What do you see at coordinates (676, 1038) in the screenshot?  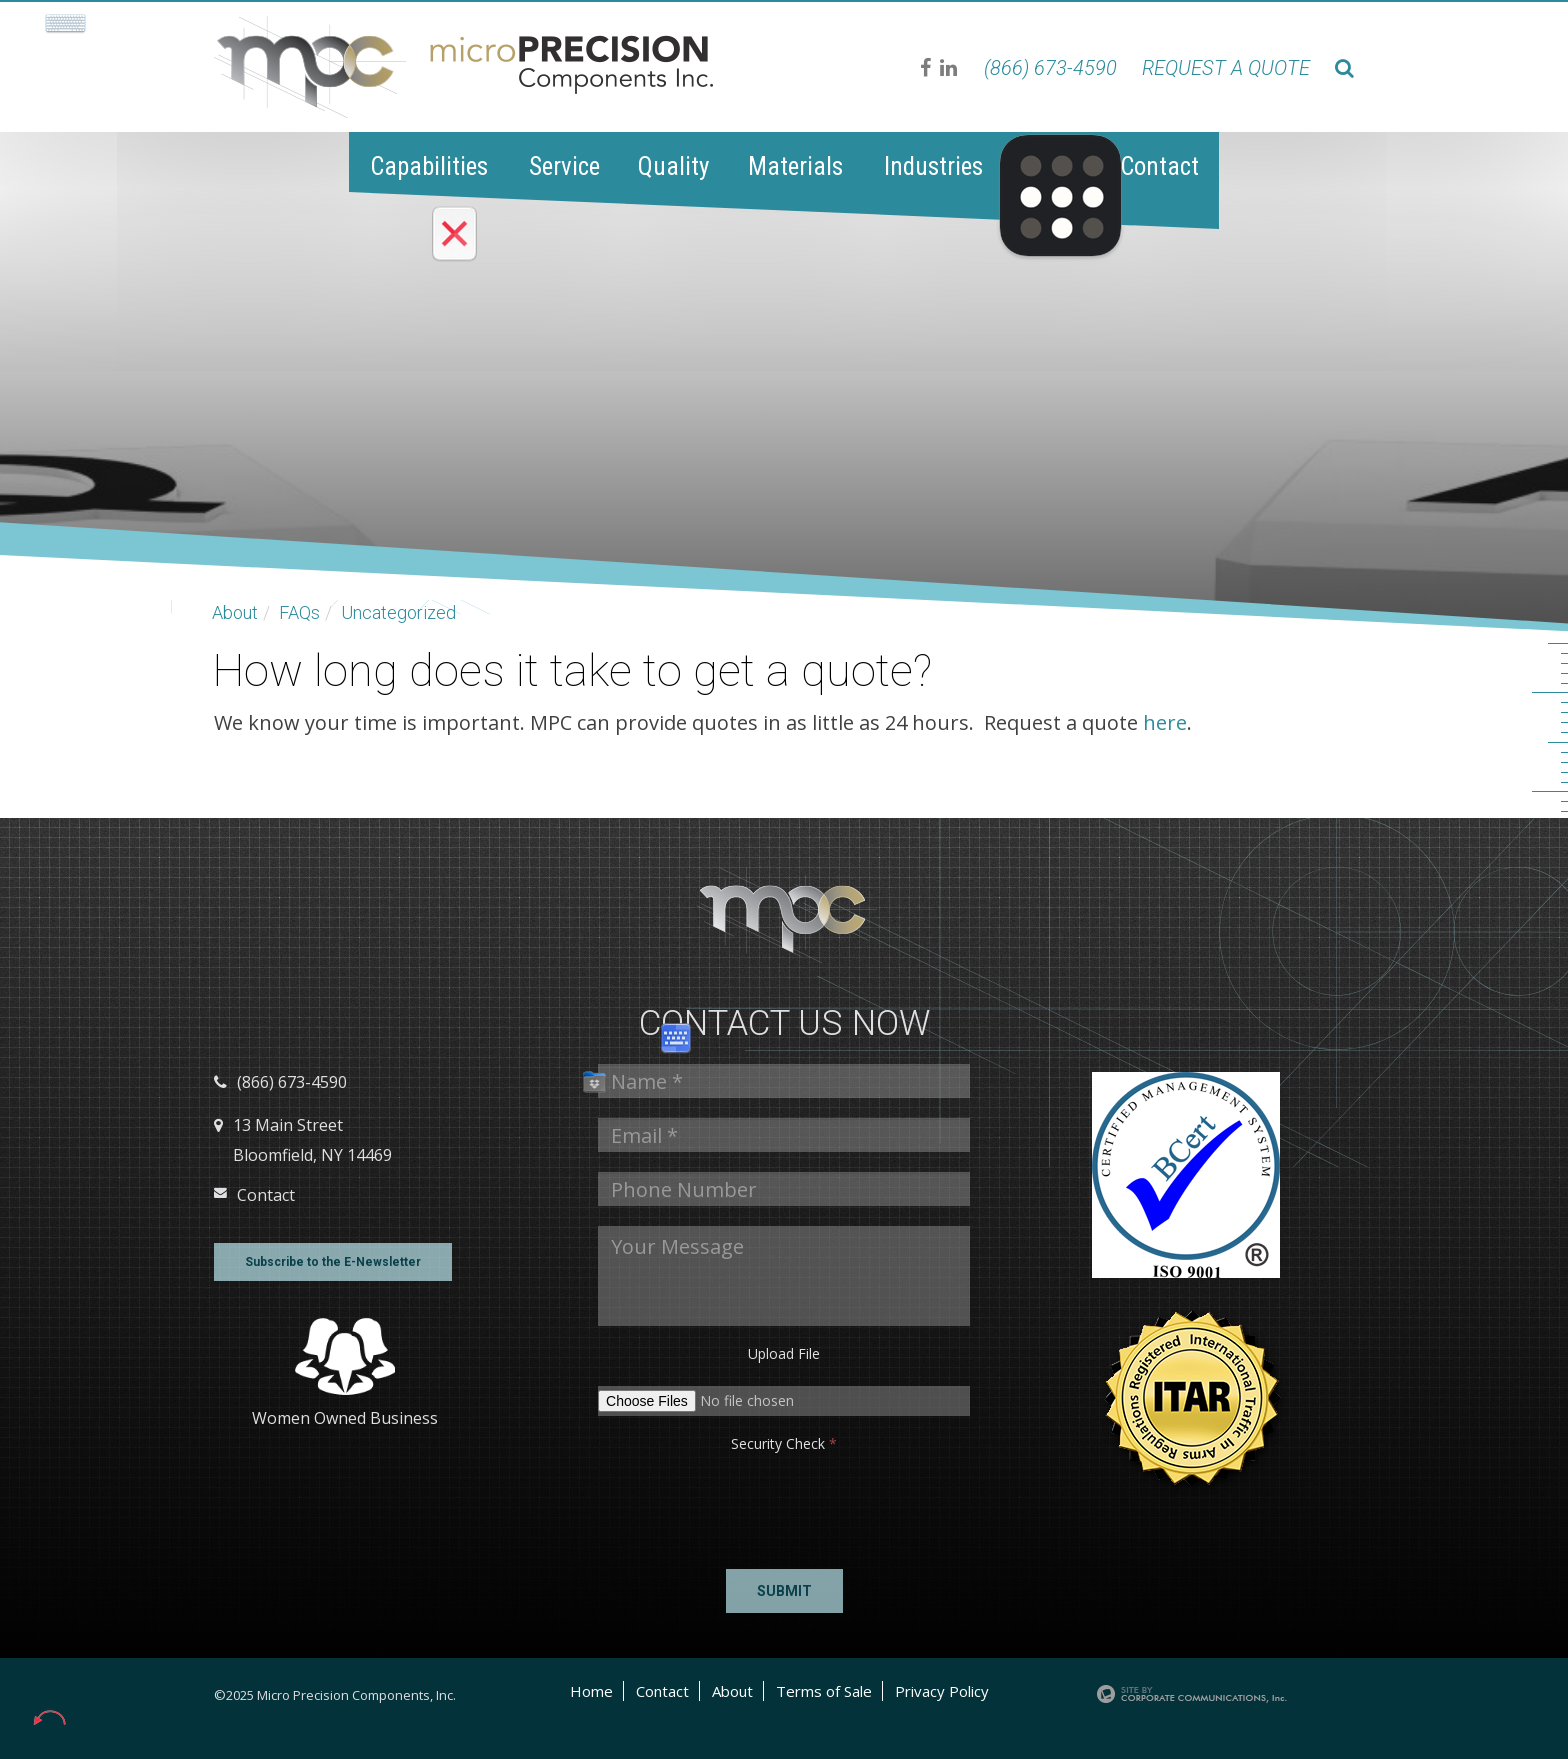 I see `access keyboard and input device settings` at bounding box center [676, 1038].